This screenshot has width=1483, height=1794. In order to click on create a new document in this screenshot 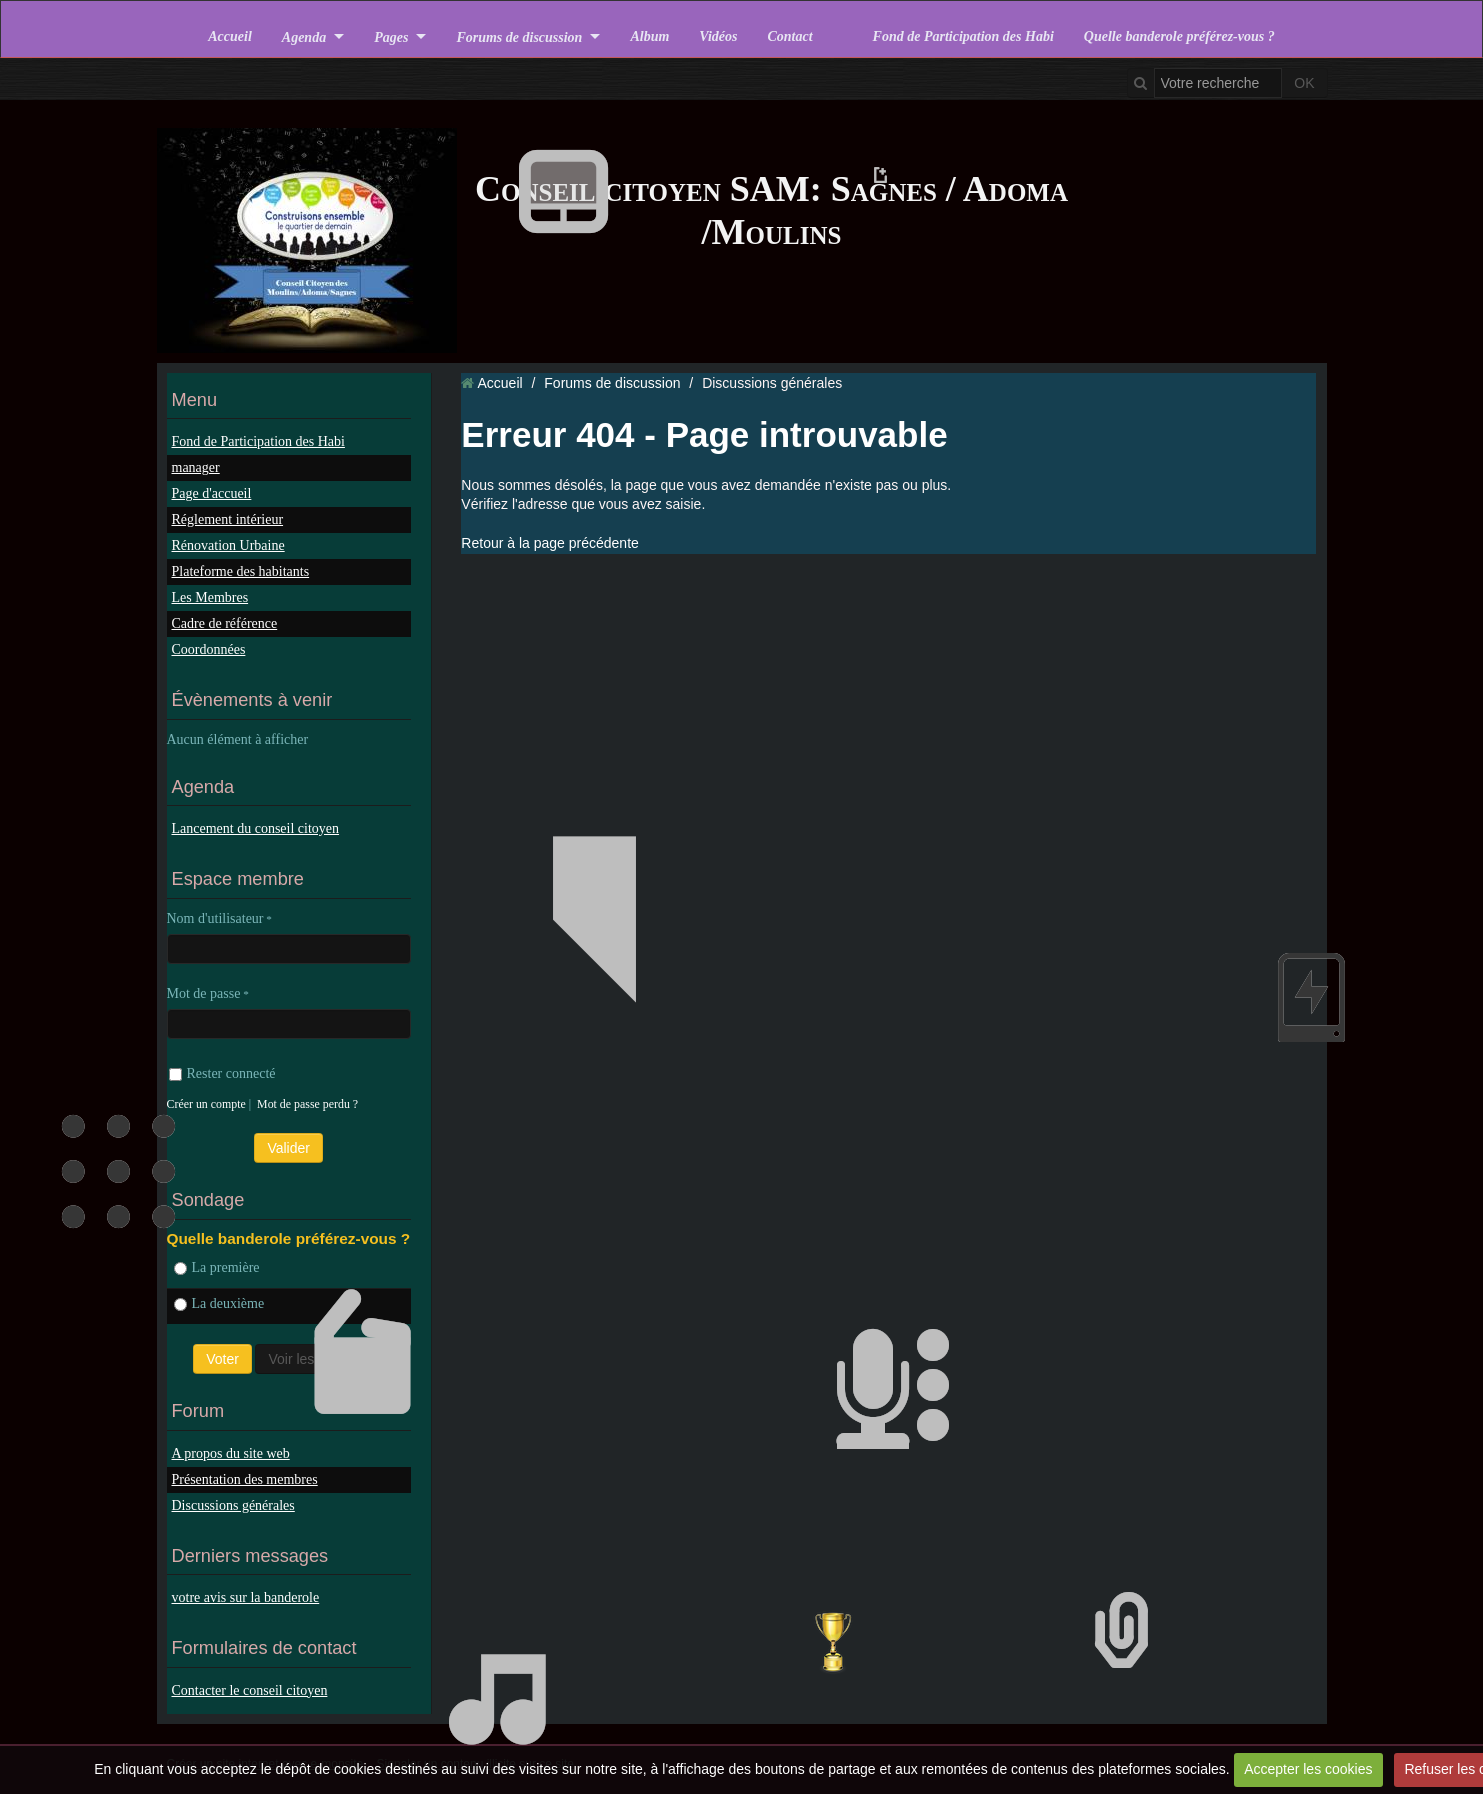, I will do `click(880, 174)`.